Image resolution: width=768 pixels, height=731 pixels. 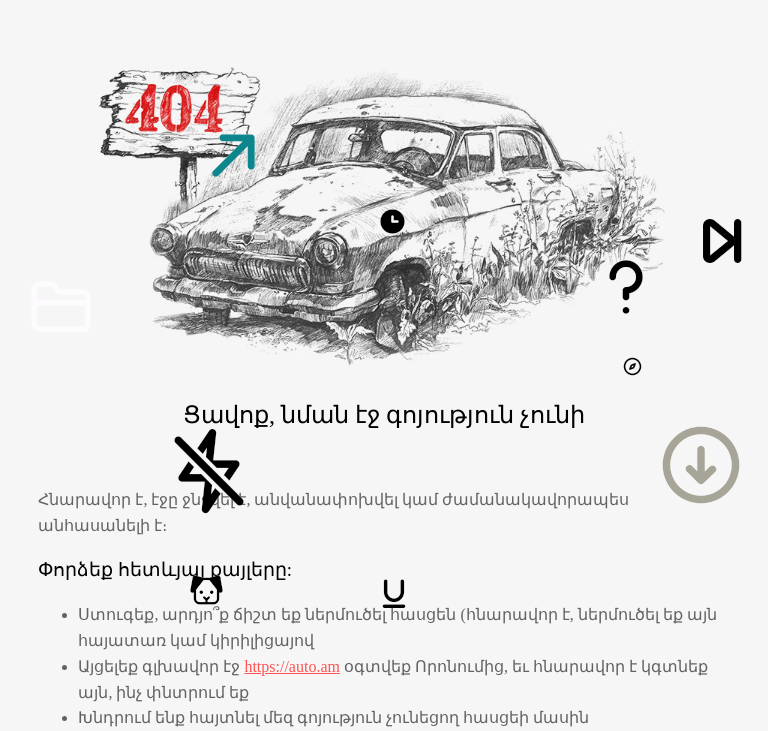 What do you see at coordinates (61, 308) in the screenshot?
I see `browse files in a directory` at bounding box center [61, 308].